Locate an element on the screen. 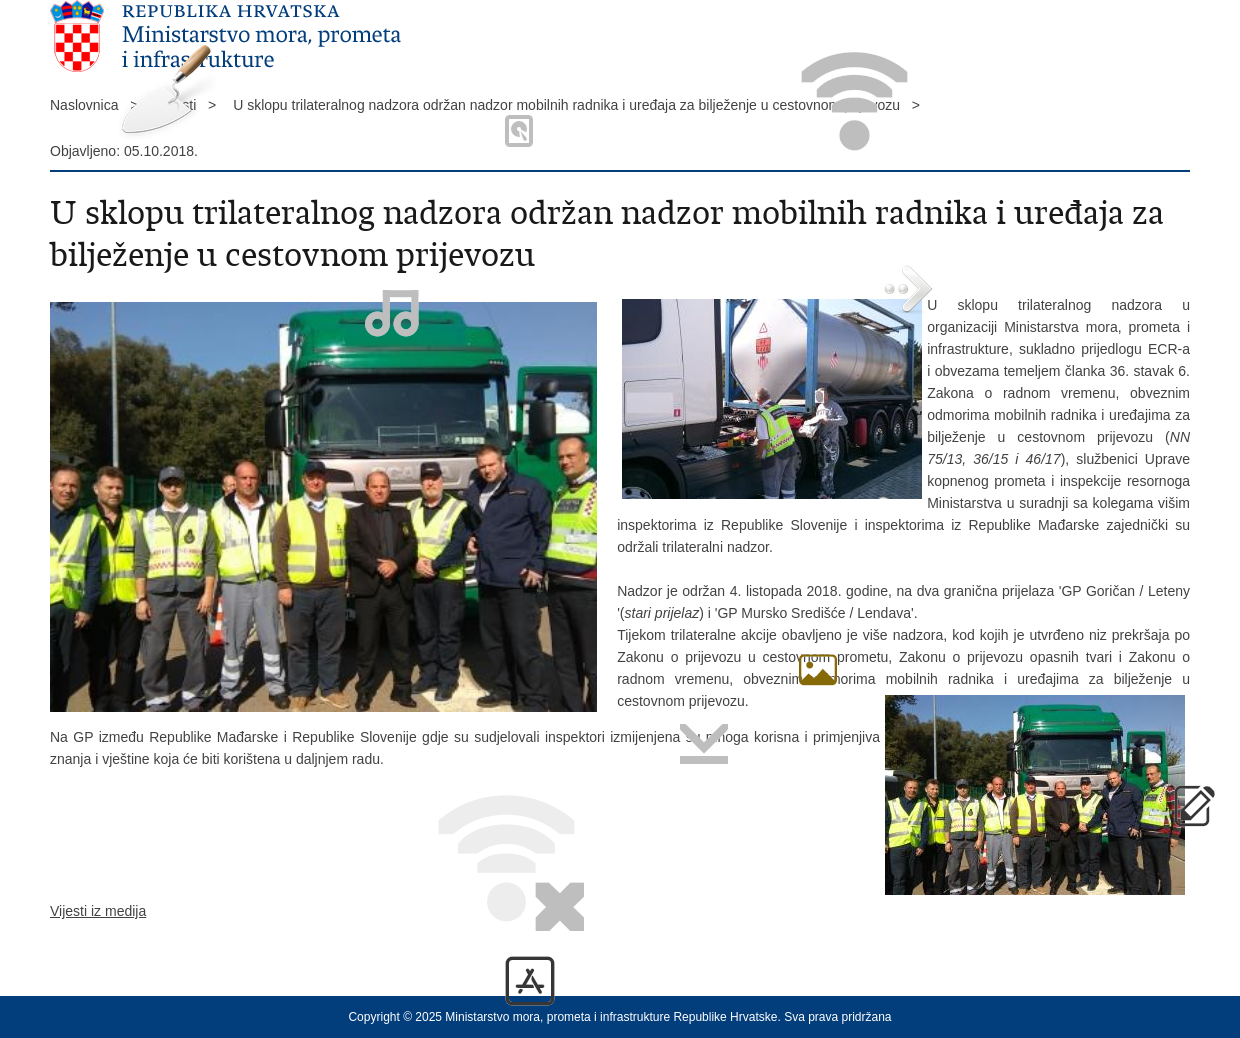 This screenshot has height=1038, width=1240. access development tools and programming applications is located at coordinates (167, 91).